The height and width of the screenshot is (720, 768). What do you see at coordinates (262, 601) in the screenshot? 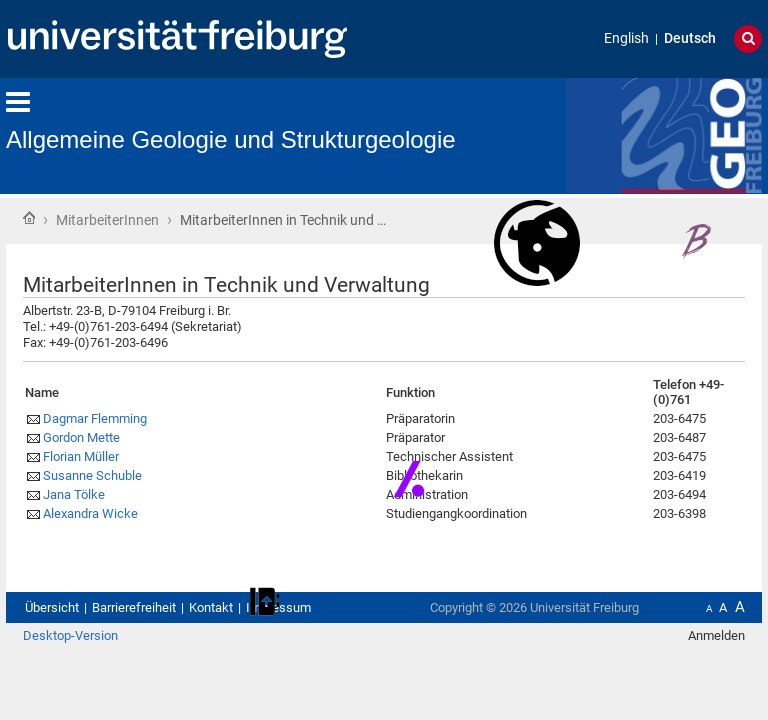
I see `upload contacts from your address book` at bounding box center [262, 601].